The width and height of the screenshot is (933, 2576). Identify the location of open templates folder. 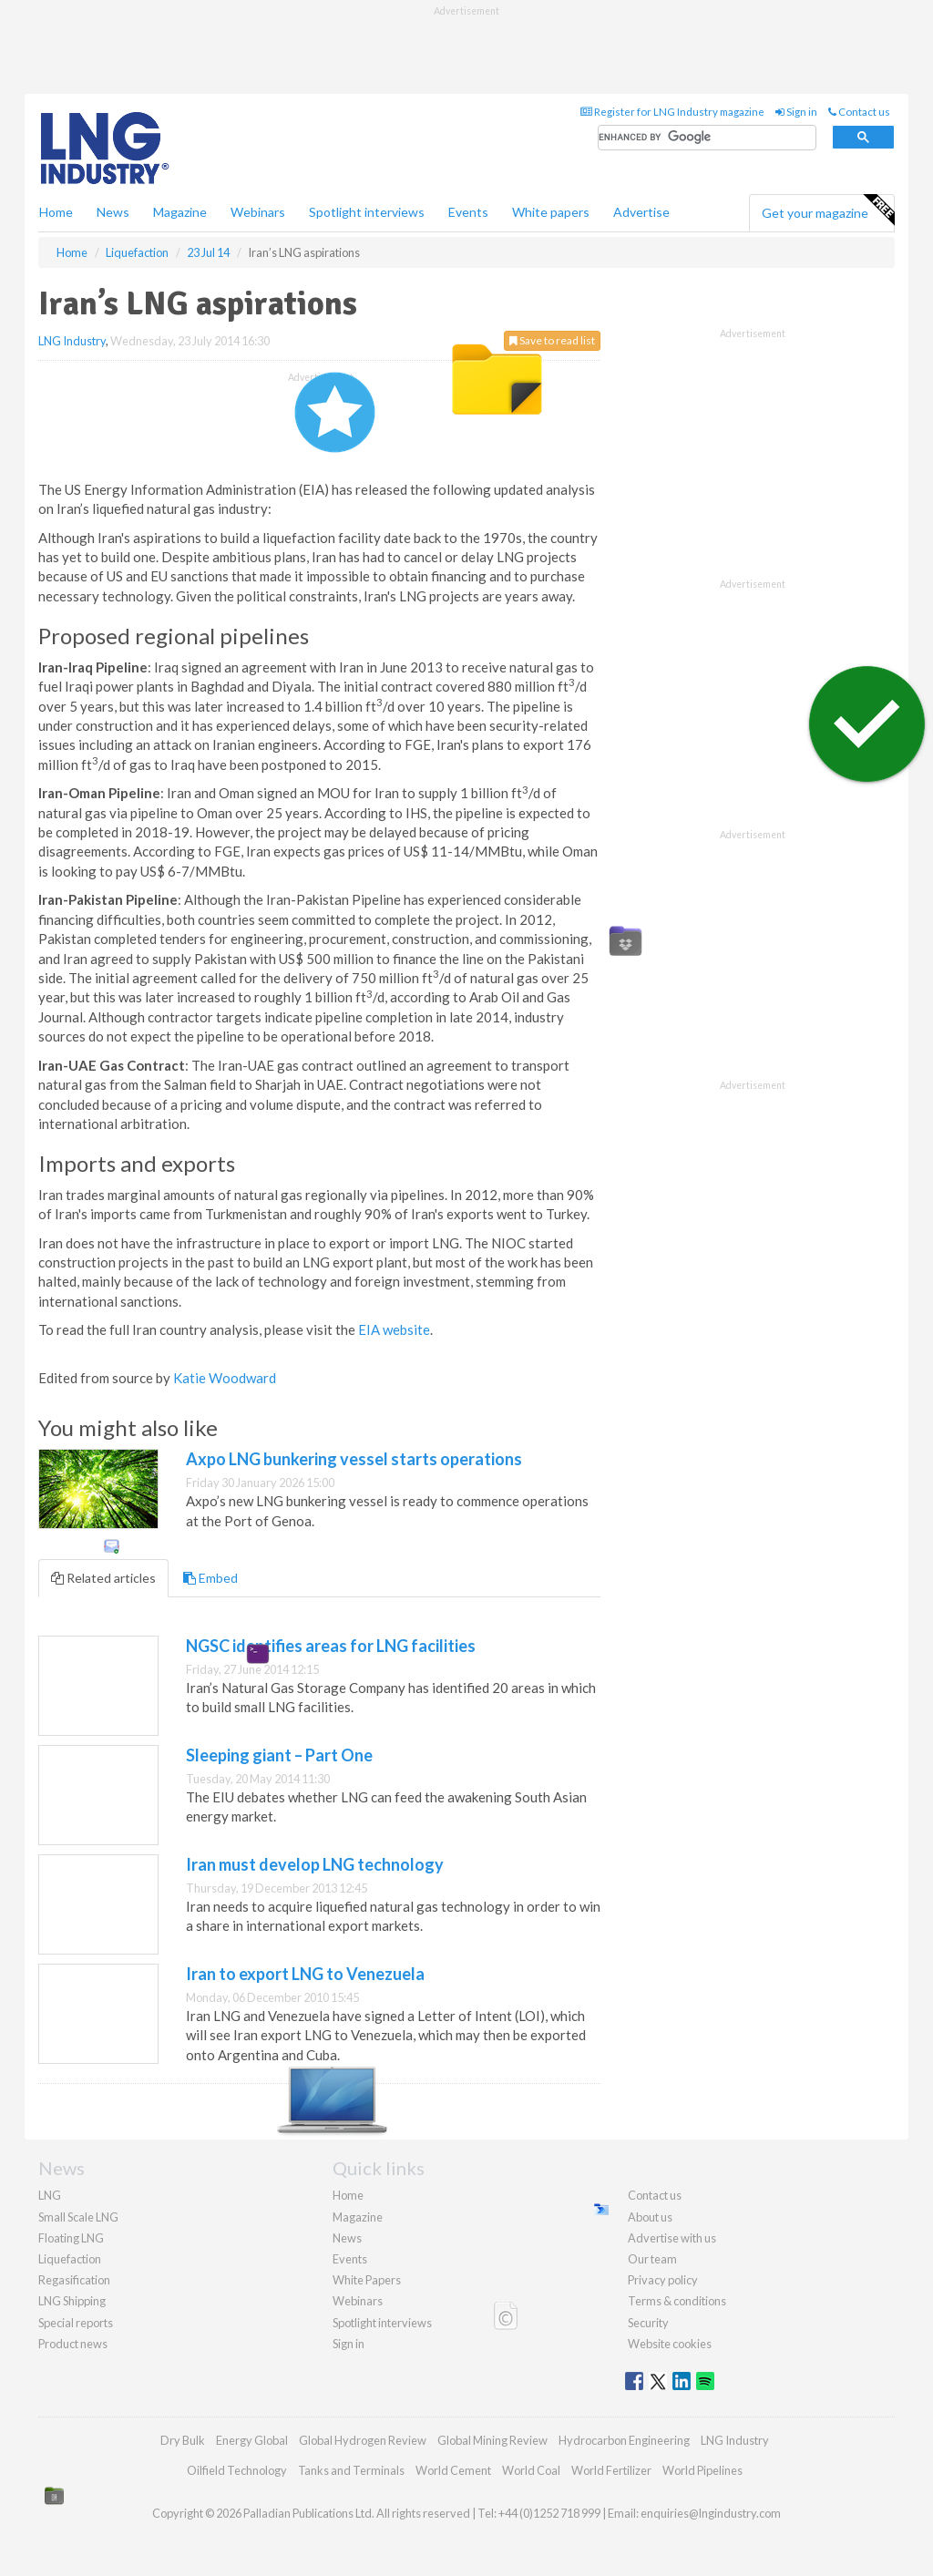
(54, 2495).